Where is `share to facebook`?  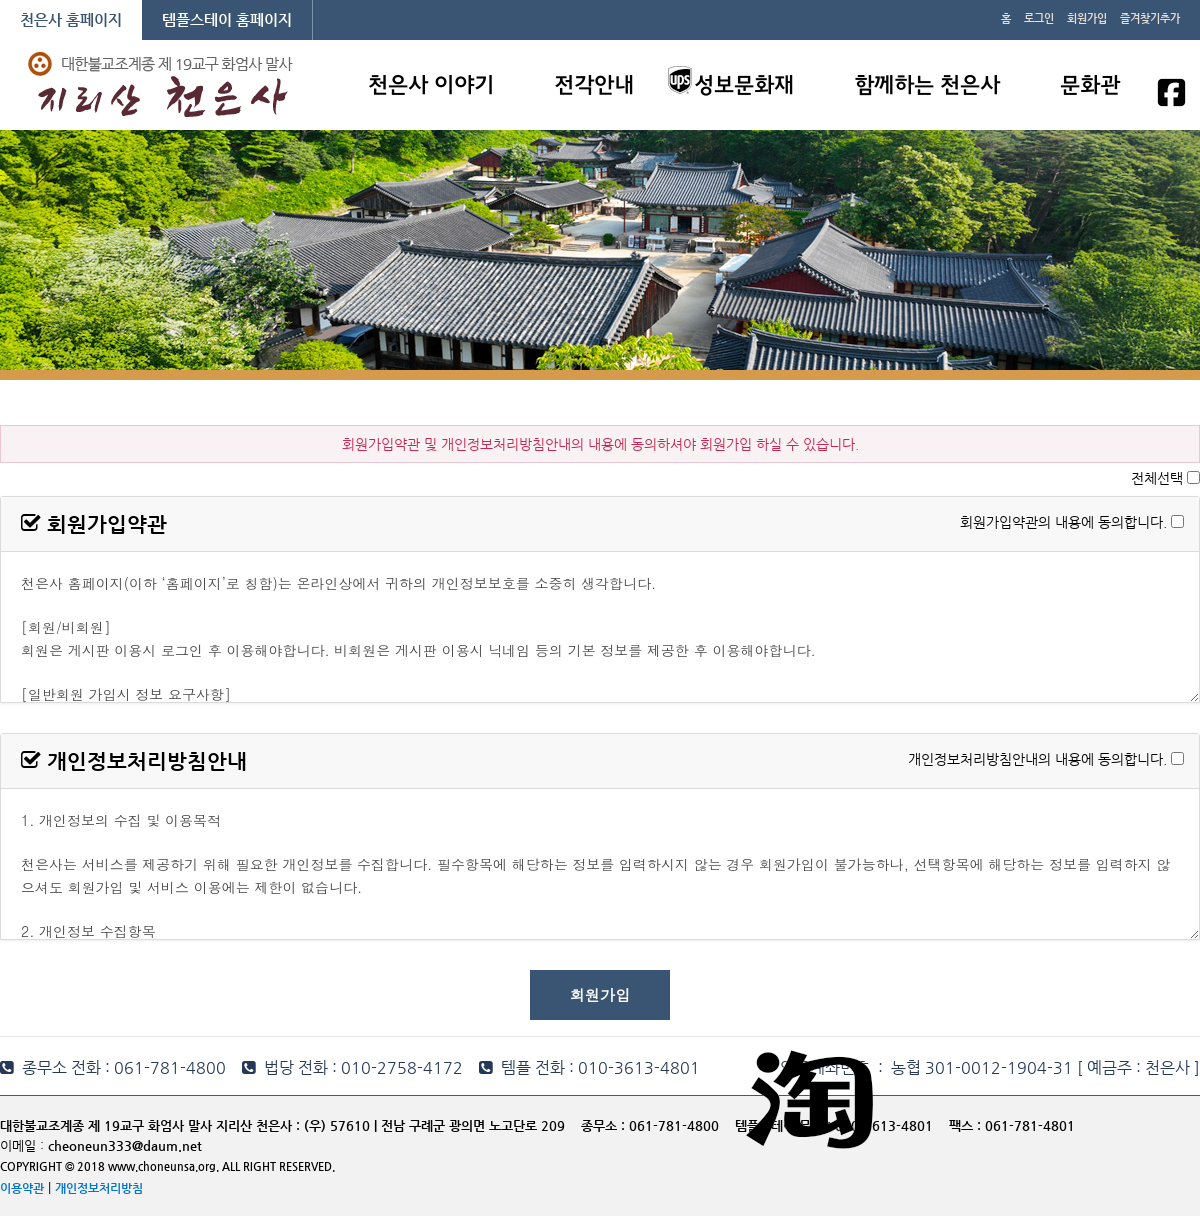 share to facebook is located at coordinates (1171, 92).